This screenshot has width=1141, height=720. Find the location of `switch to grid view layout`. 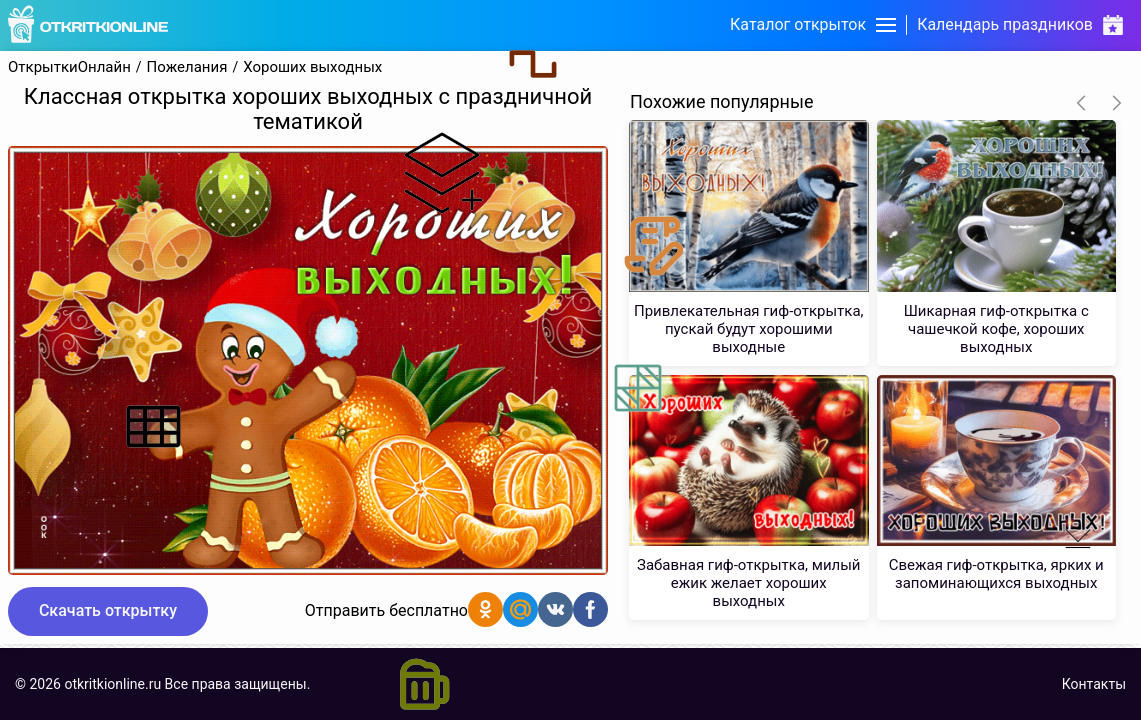

switch to grid view layout is located at coordinates (153, 426).